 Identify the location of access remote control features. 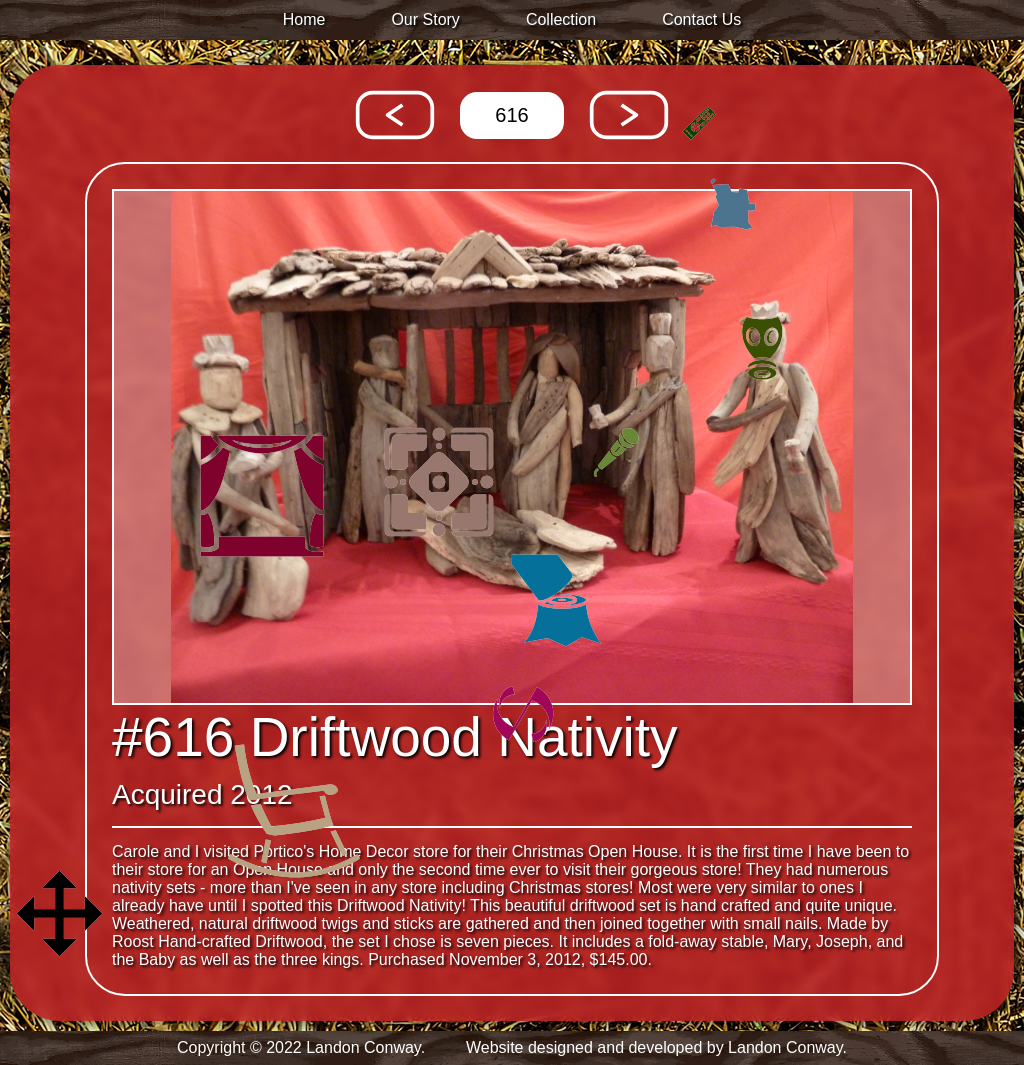
(699, 123).